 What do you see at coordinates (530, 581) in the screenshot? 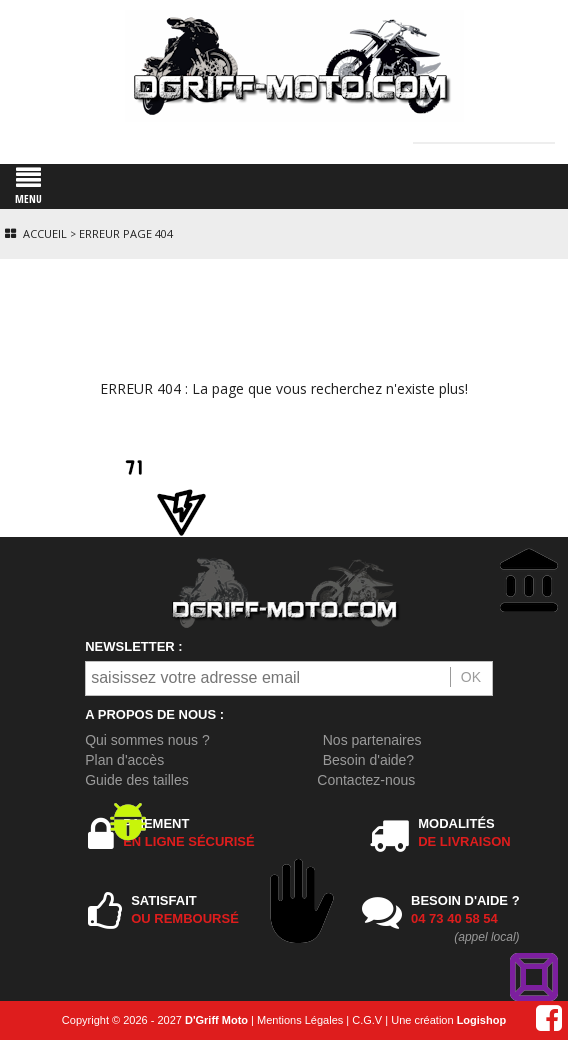
I see `access bank or financial account` at bounding box center [530, 581].